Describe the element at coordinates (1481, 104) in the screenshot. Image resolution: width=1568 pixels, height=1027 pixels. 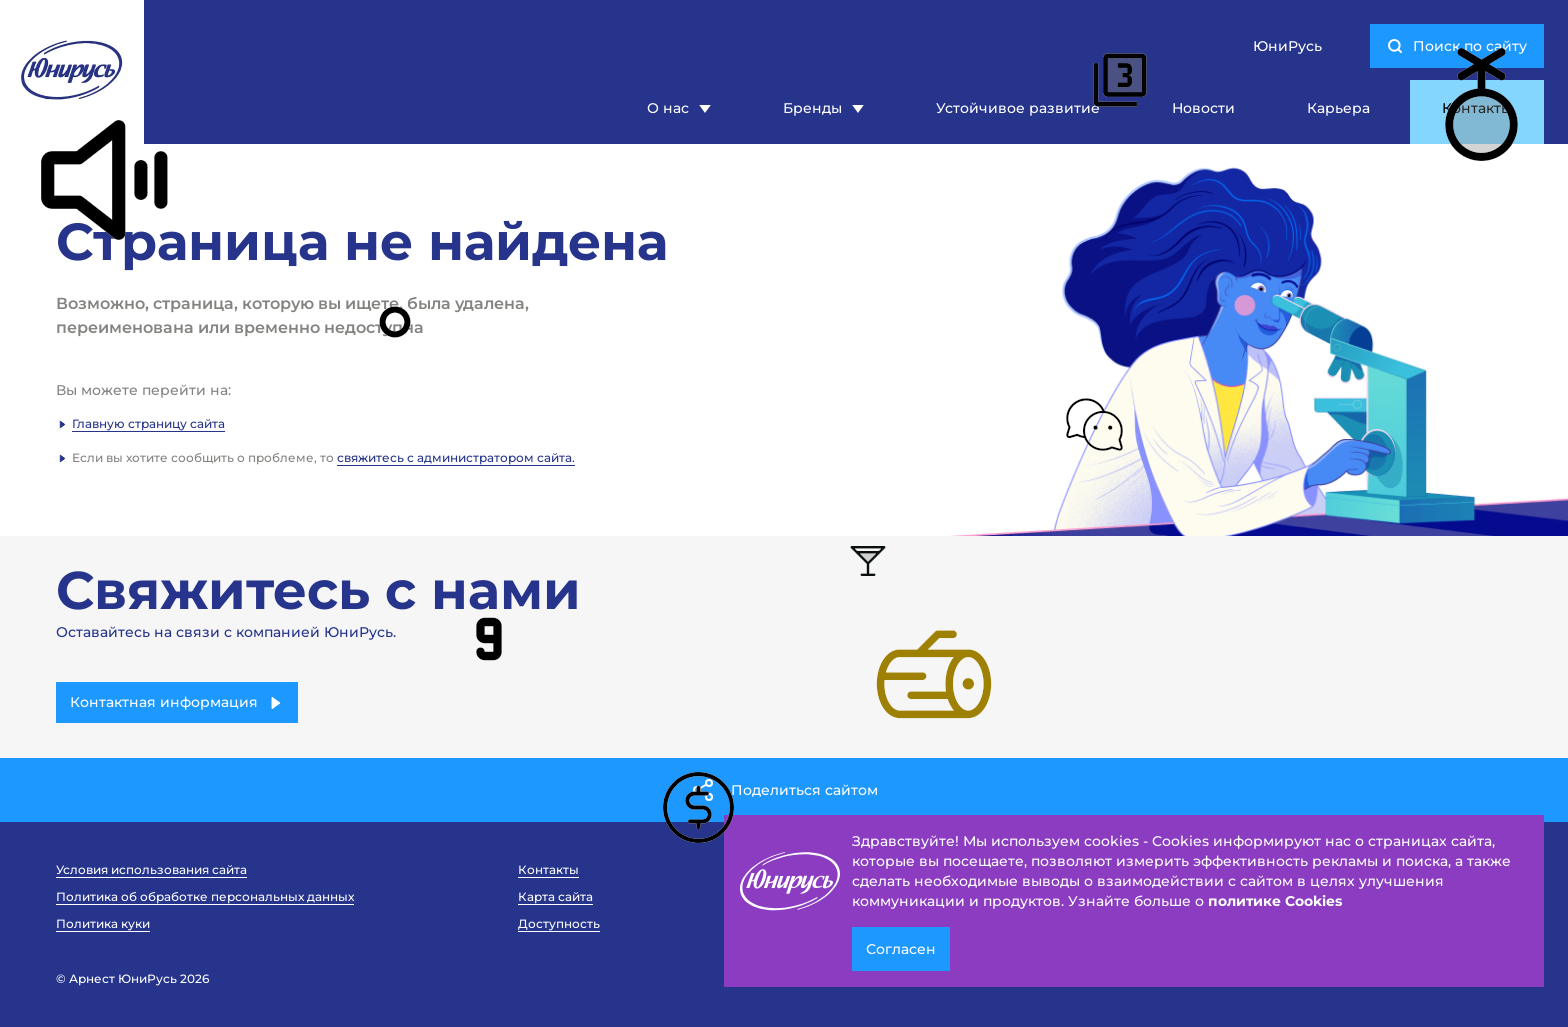
I see `indicates nonbinary gender identity option` at that location.